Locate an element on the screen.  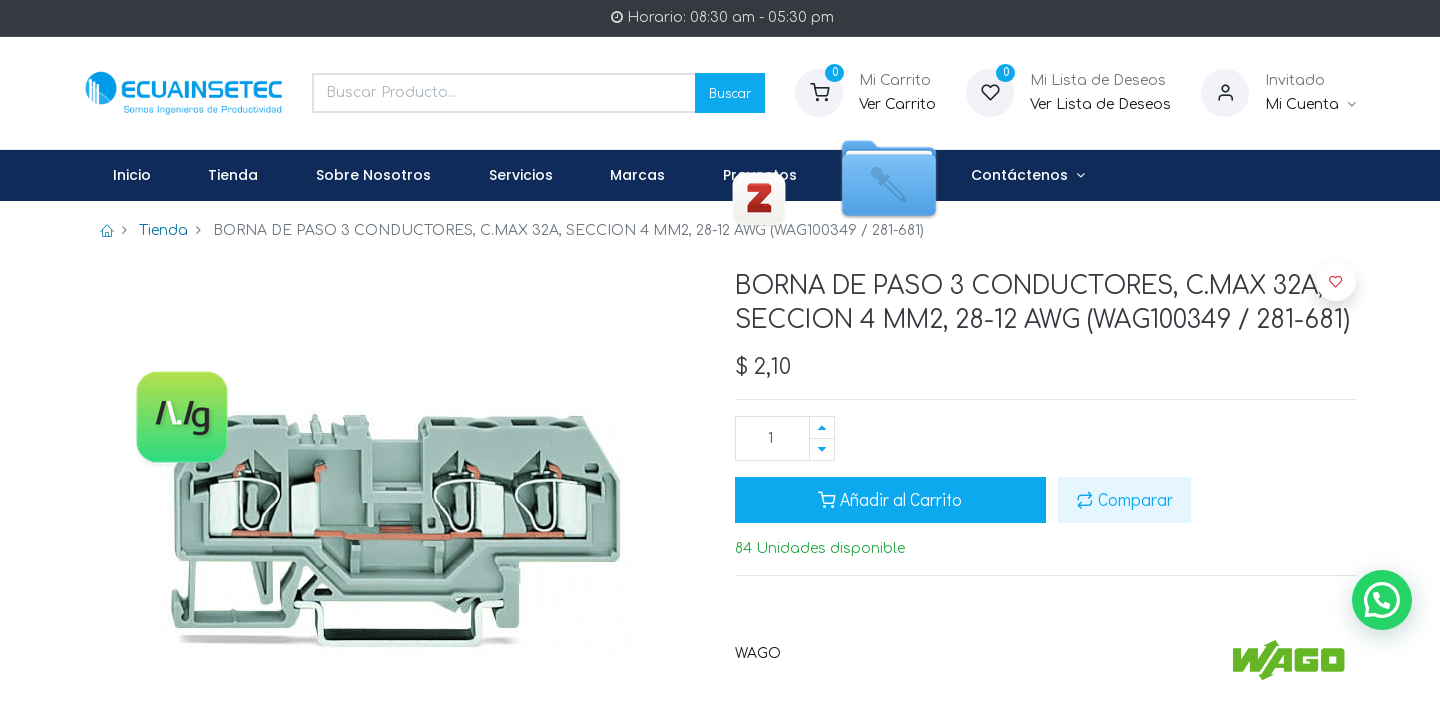
open regex tester application is located at coordinates (182, 417).